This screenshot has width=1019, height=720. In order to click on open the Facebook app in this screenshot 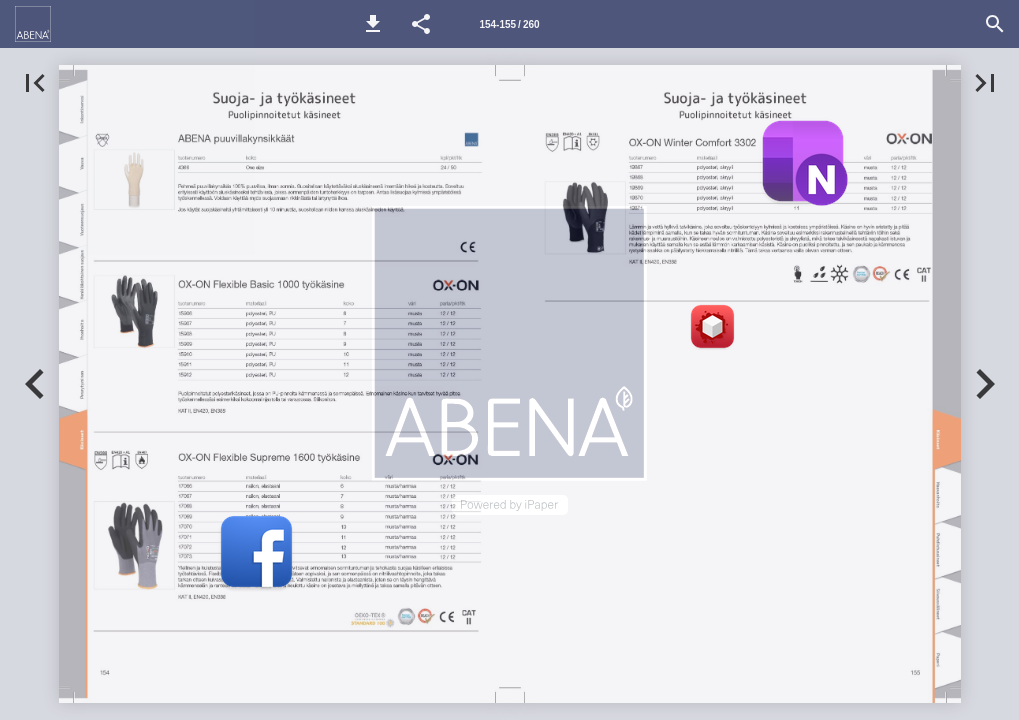, I will do `click(256, 551)`.